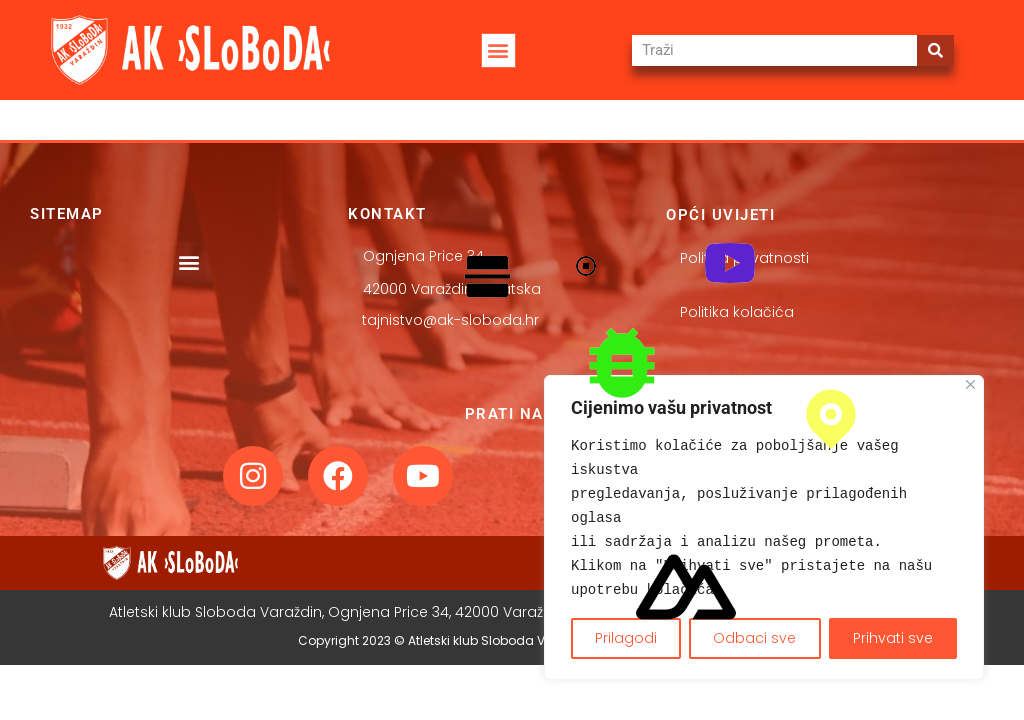  What do you see at coordinates (730, 263) in the screenshot?
I see `open YouTube app` at bounding box center [730, 263].